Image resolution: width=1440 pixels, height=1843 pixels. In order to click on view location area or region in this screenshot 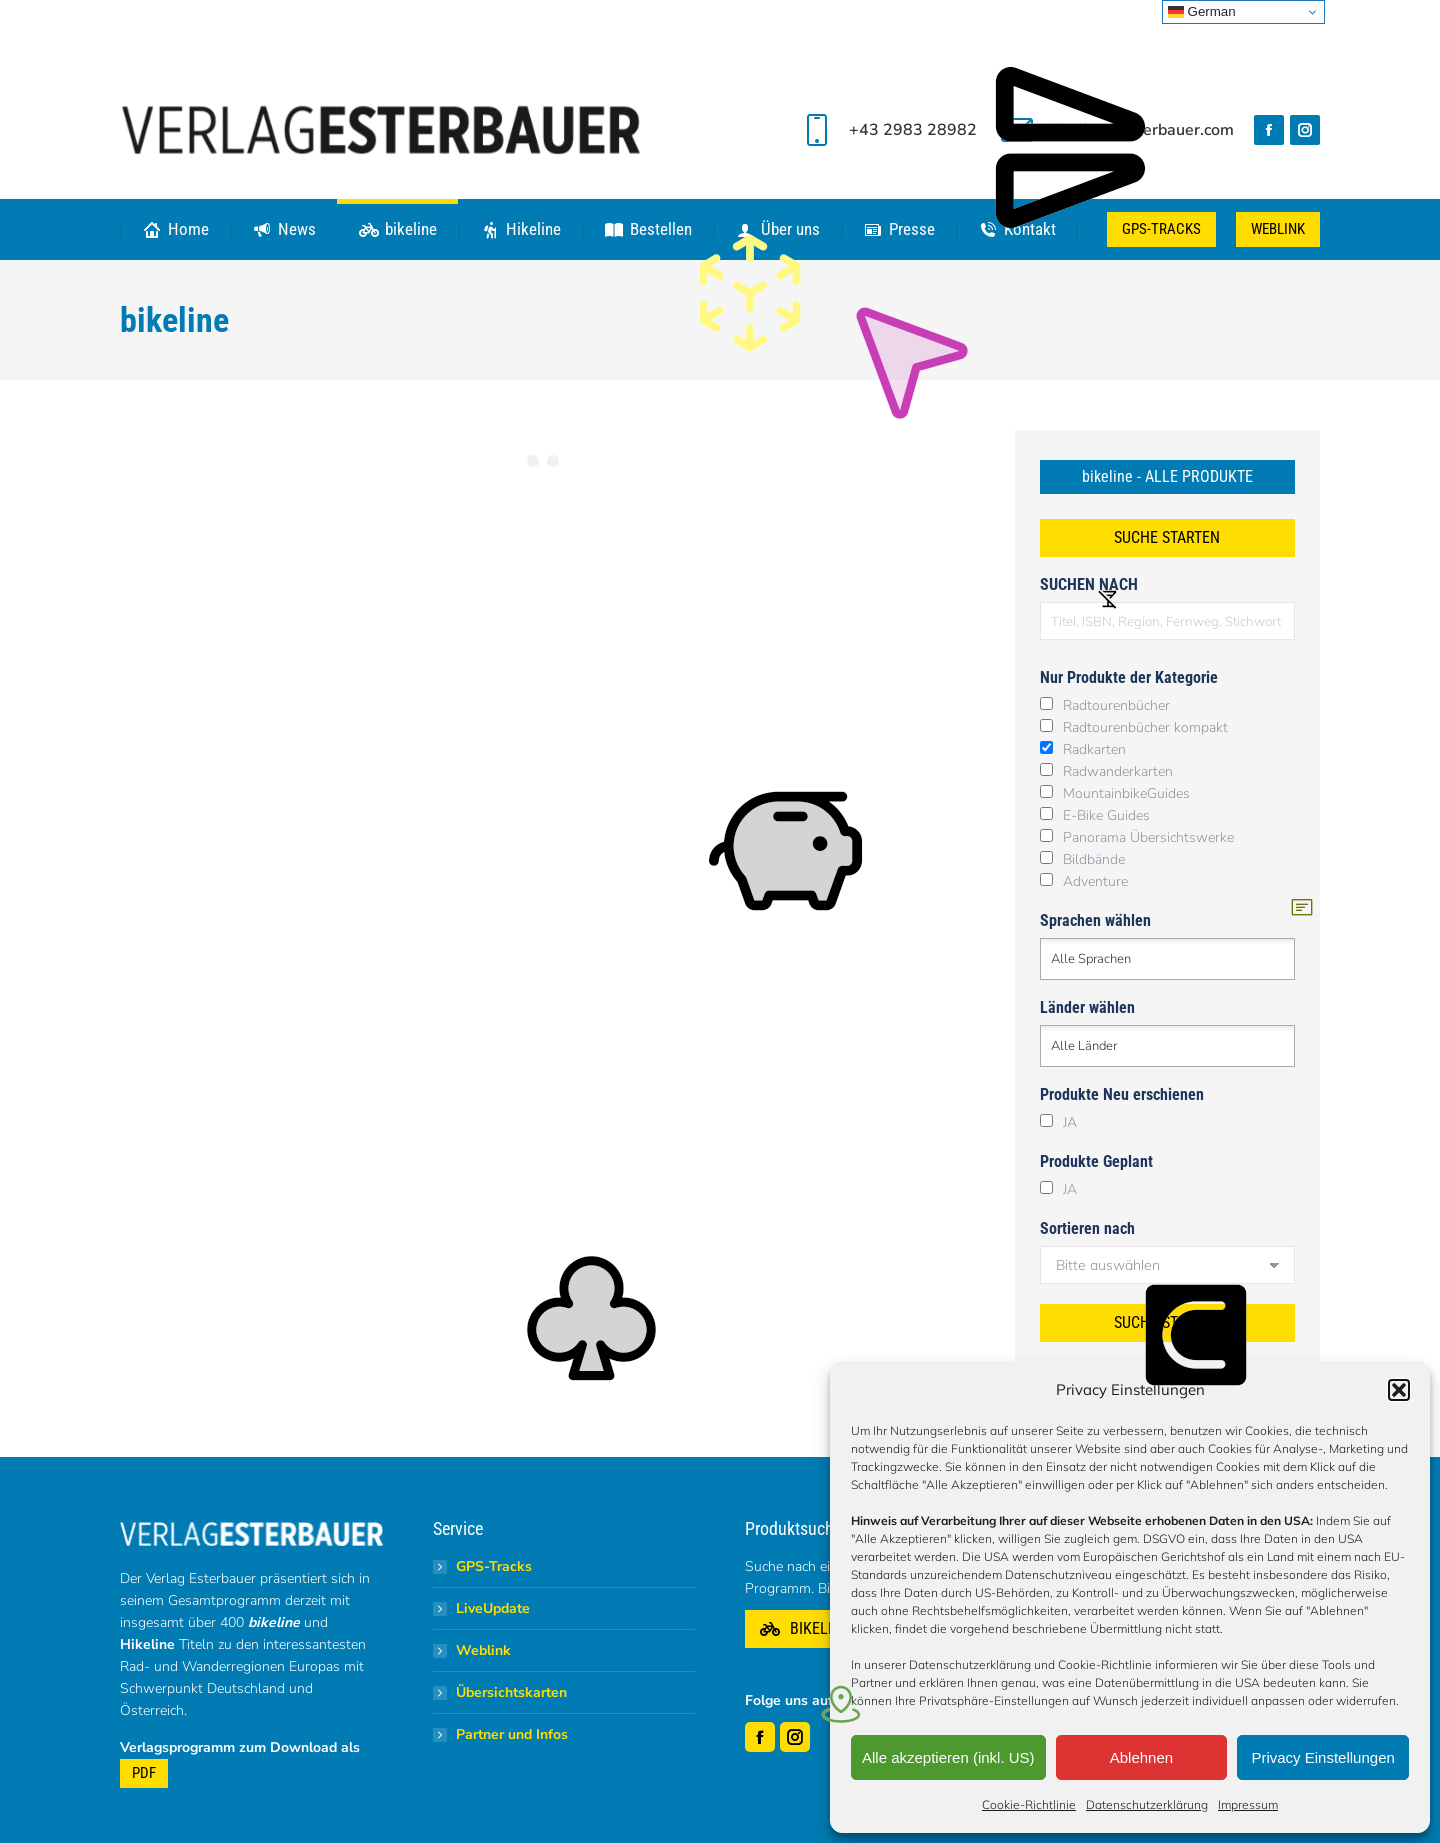, I will do `click(841, 1705)`.